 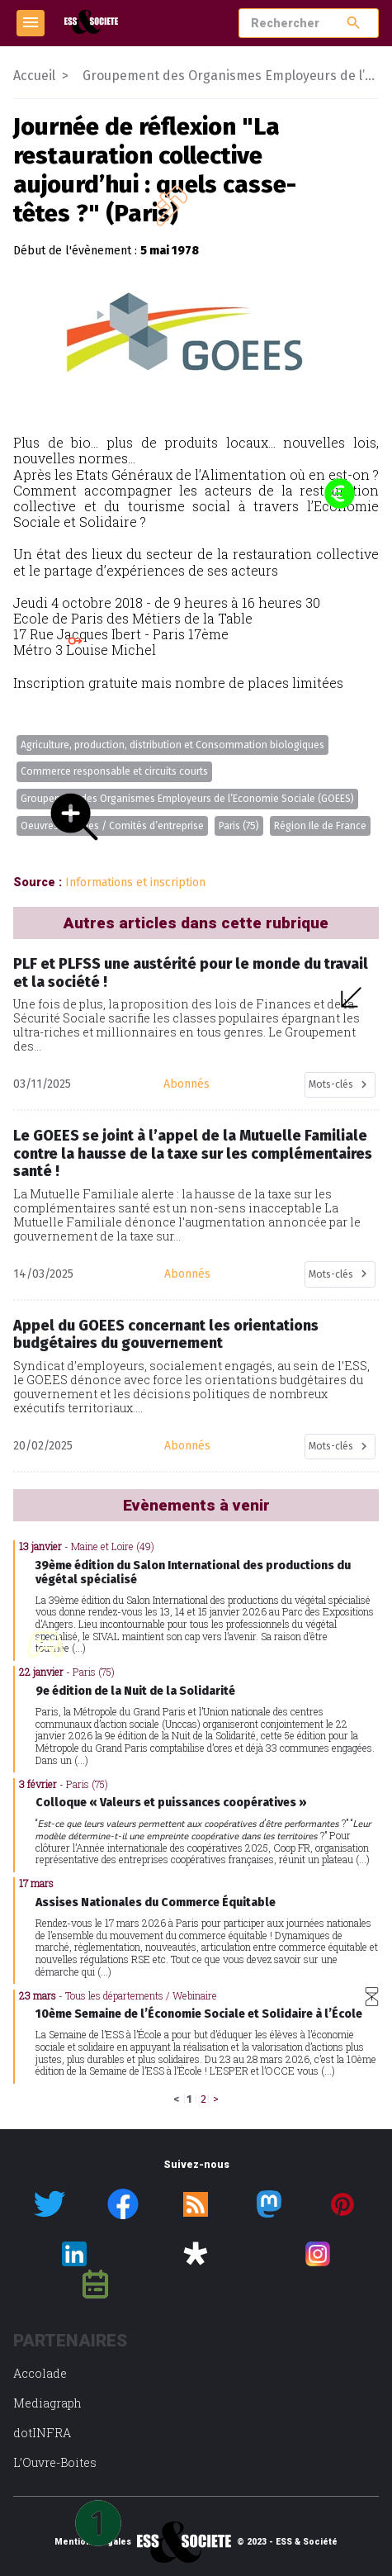 I want to click on access games or gaming section, so click(x=45, y=1644).